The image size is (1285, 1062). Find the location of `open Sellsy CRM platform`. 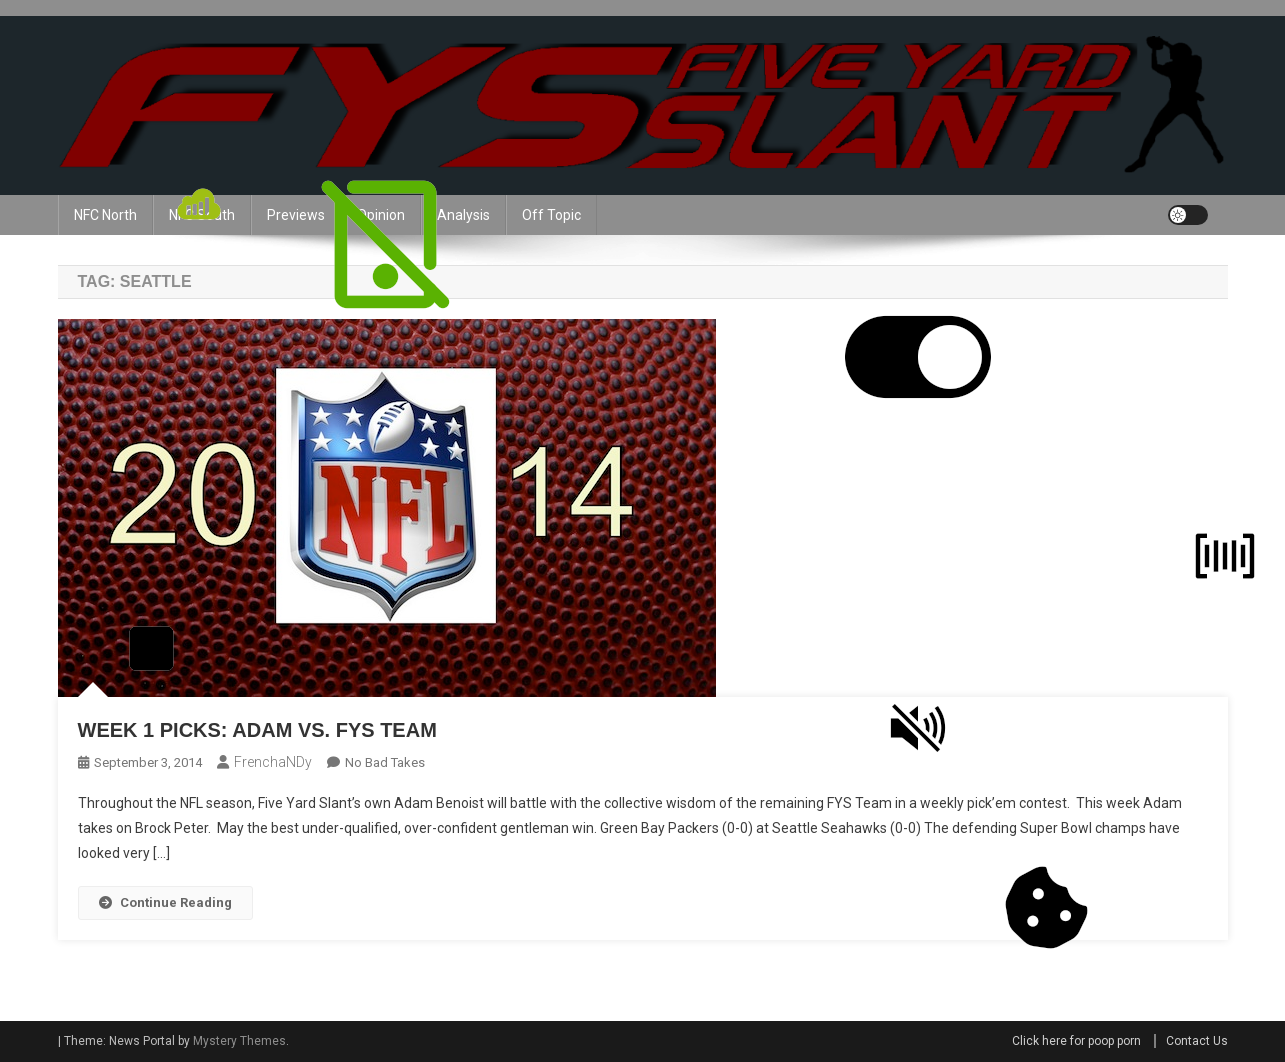

open Sellsy CRM platform is located at coordinates (199, 204).